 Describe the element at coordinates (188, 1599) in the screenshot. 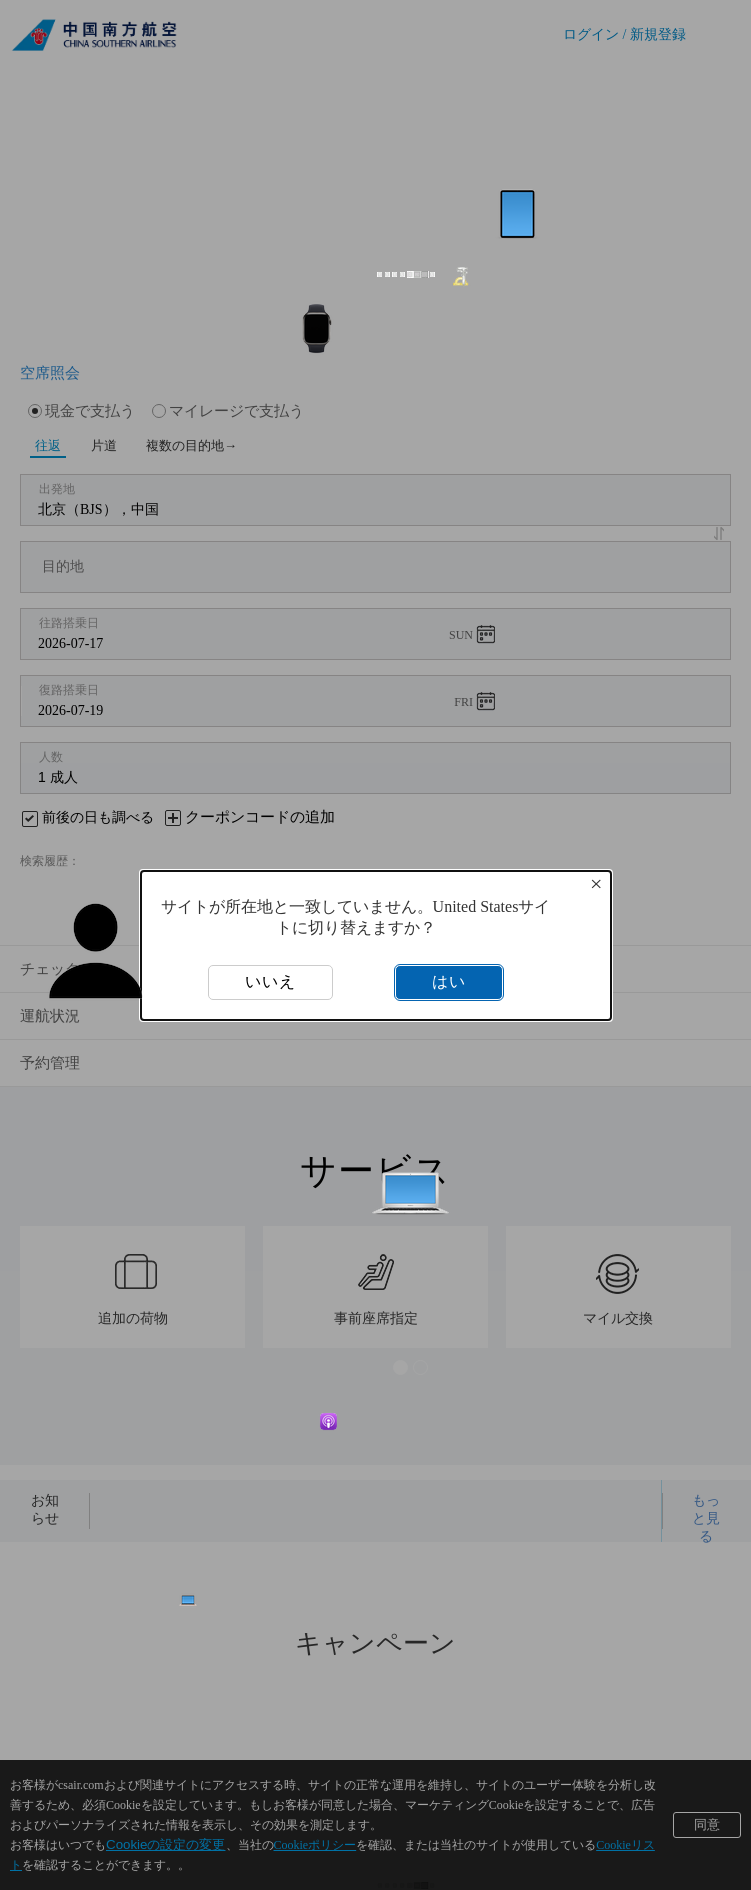

I see `represents this macbook in system preferences or device settings` at that location.